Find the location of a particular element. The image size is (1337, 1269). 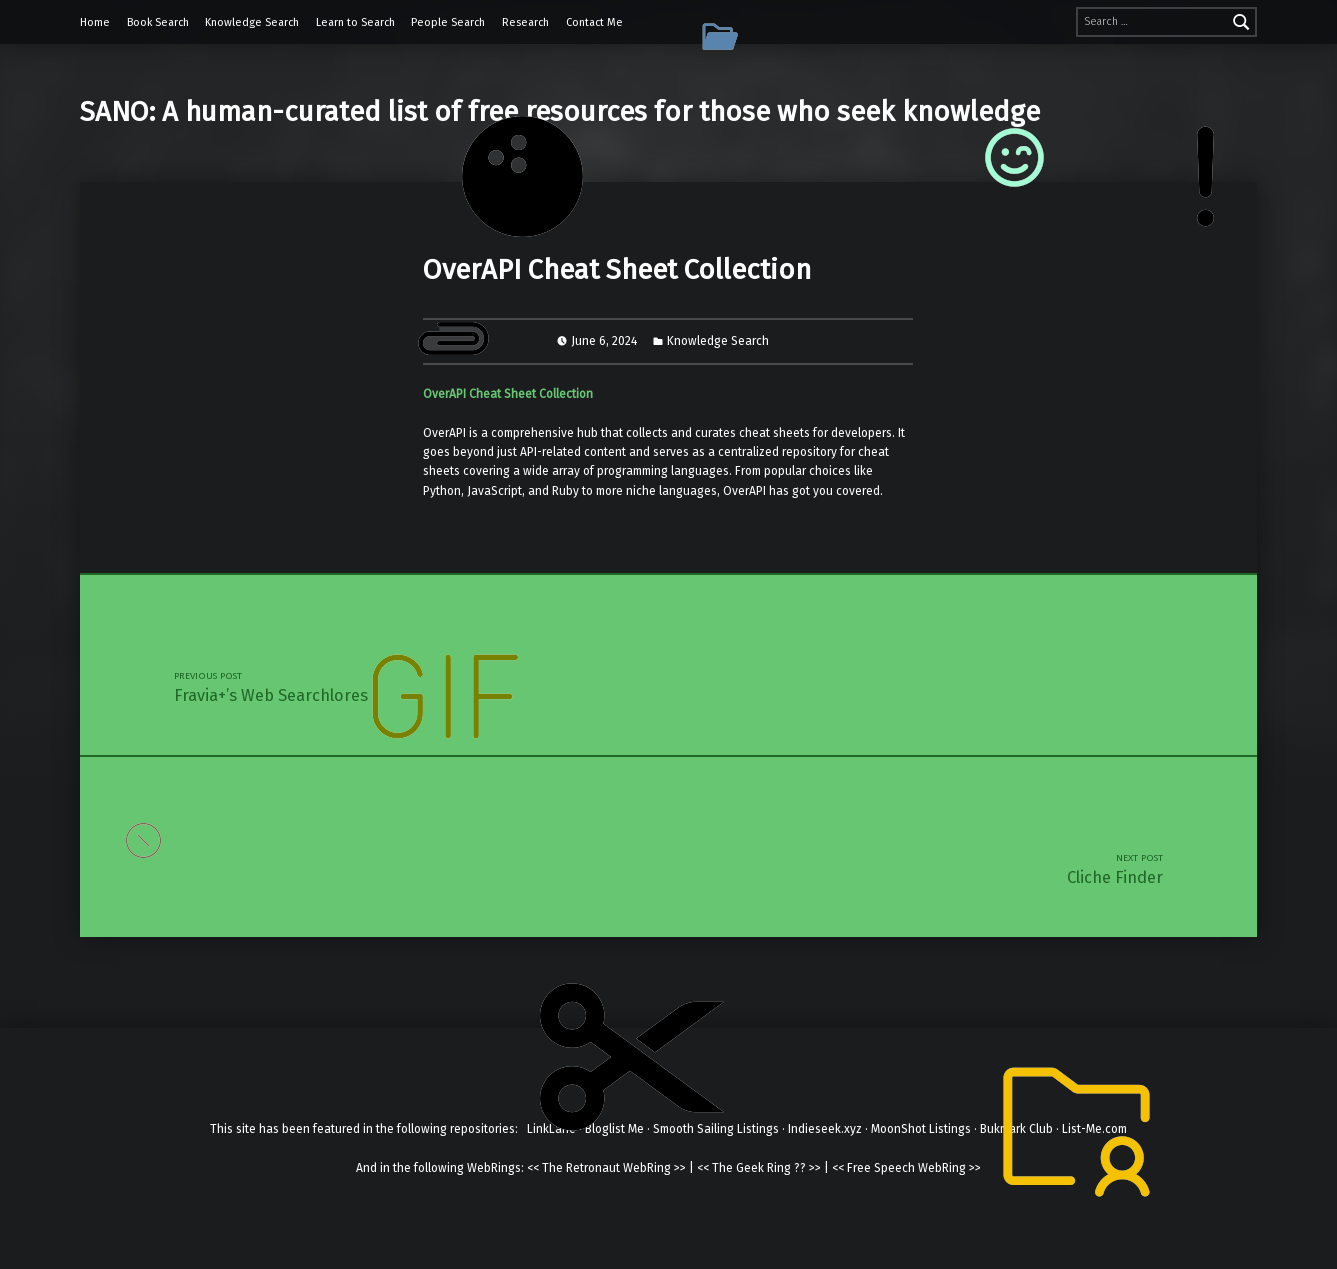

open folder to view contents is located at coordinates (719, 36).